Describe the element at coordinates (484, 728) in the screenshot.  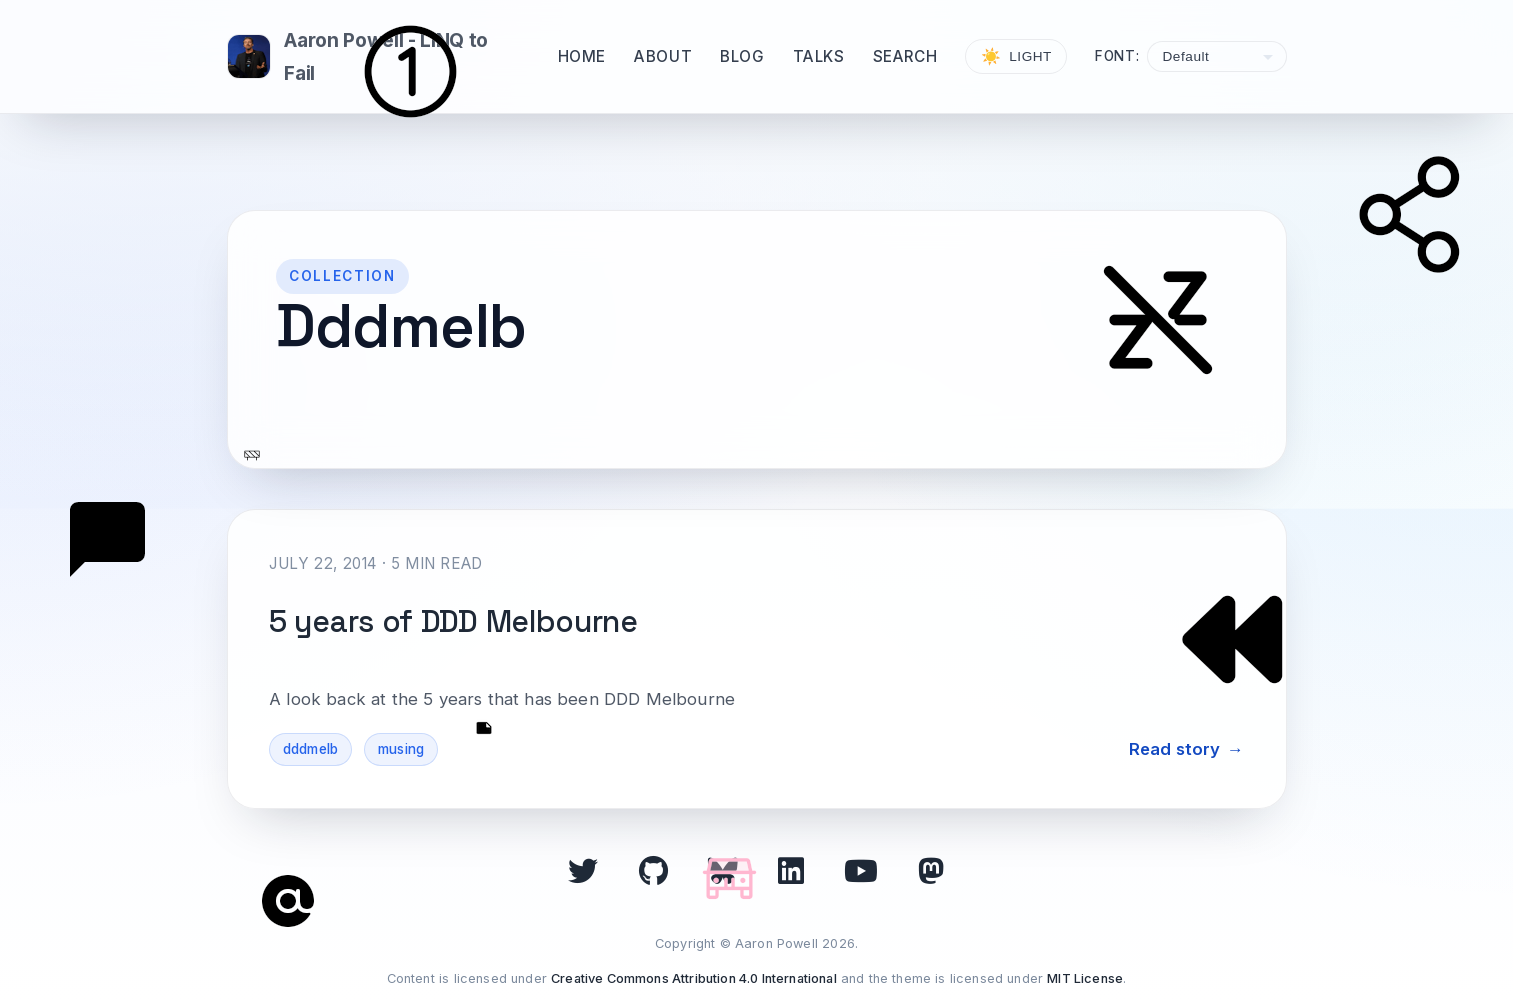
I see `create a new note` at that location.